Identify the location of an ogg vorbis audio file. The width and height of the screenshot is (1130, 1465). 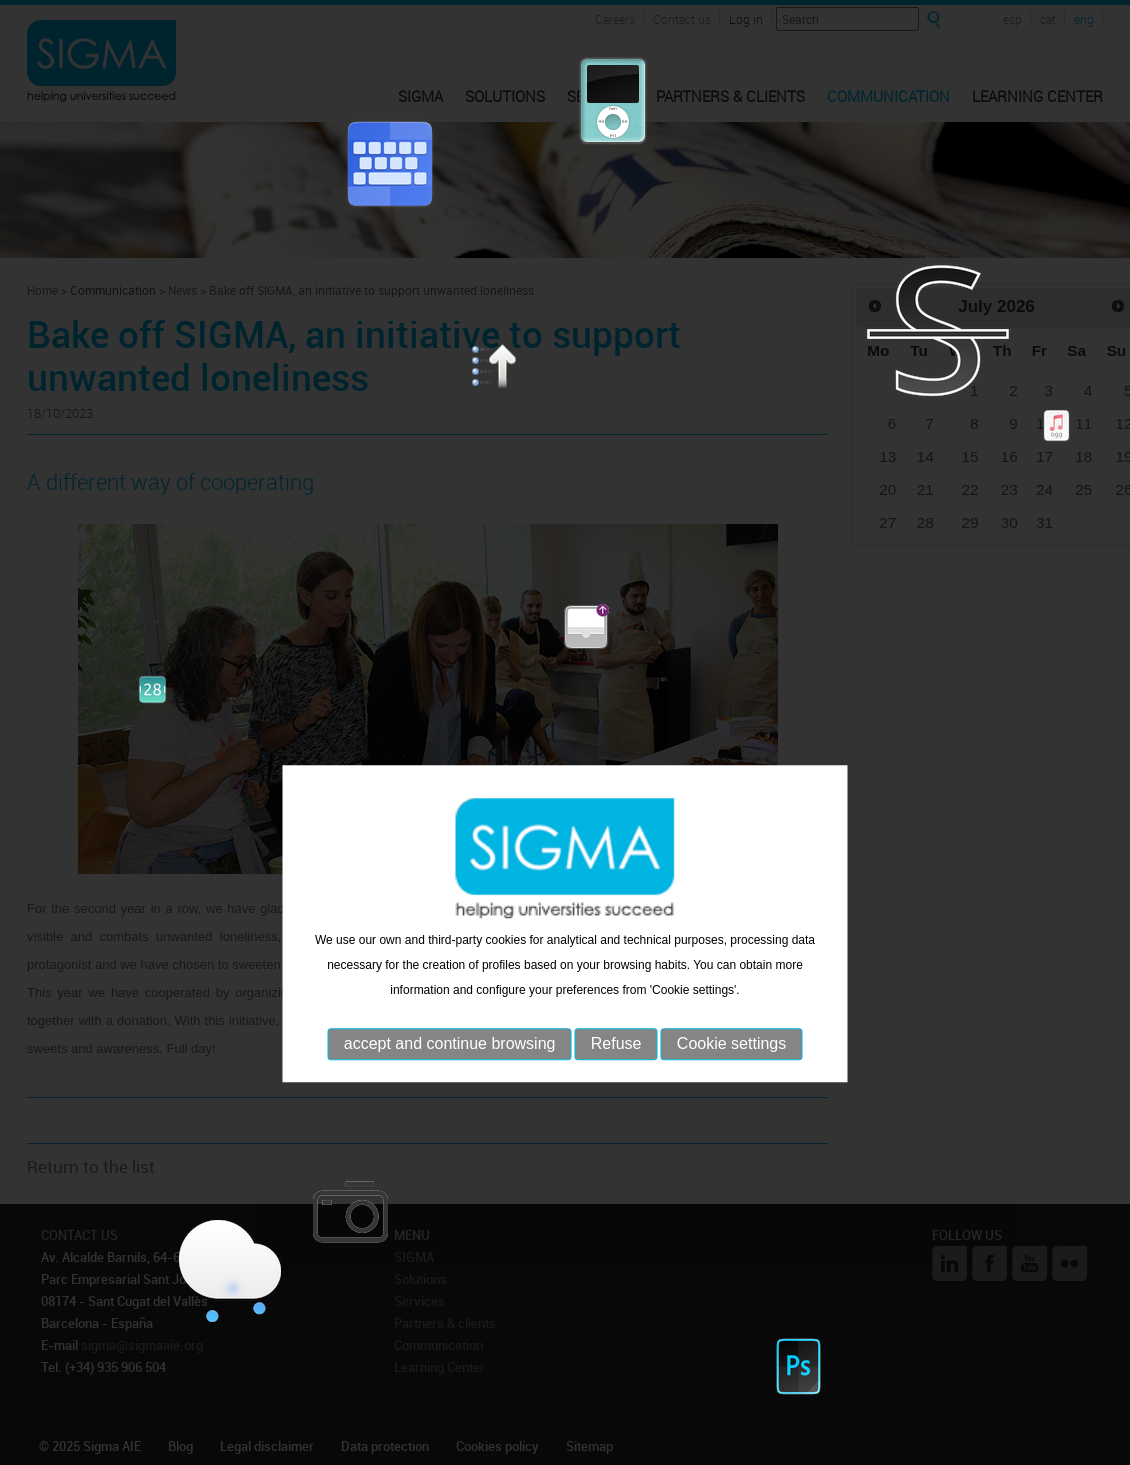
(1056, 425).